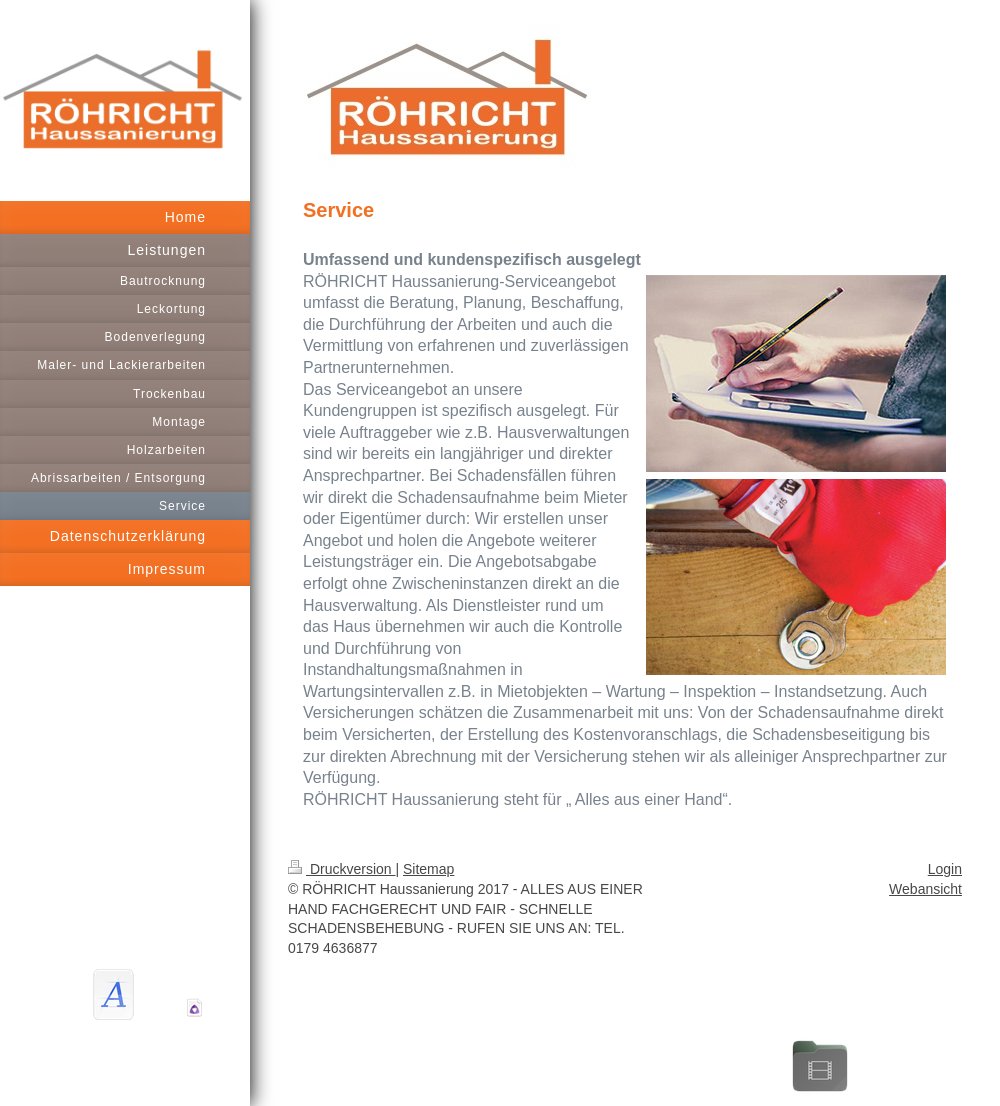 This screenshot has height=1106, width=1000. What do you see at coordinates (820, 1066) in the screenshot?
I see `open your videos folder` at bounding box center [820, 1066].